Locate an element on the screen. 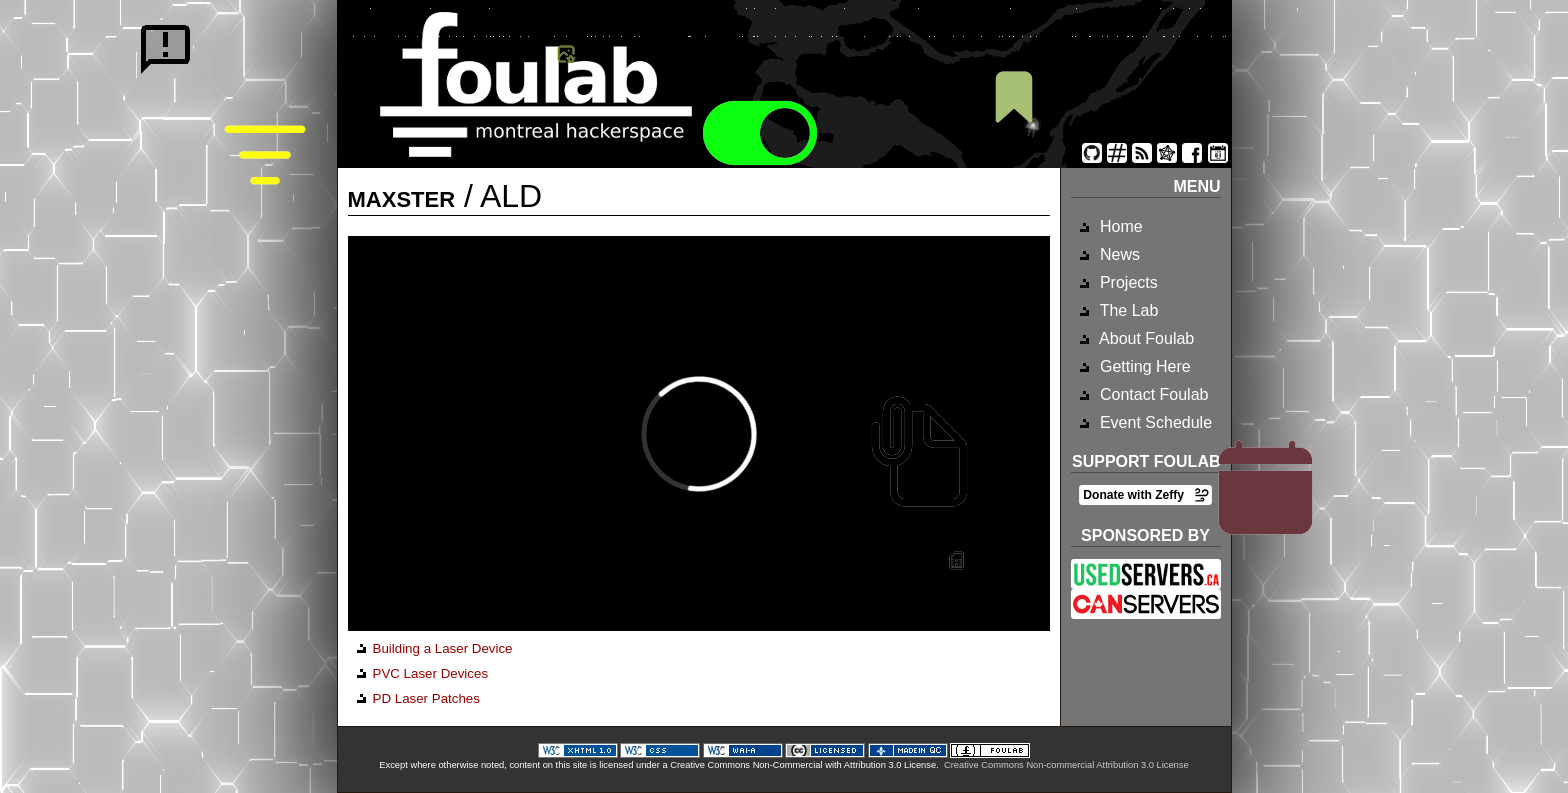 This screenshot has width=1568, height=793. view calendar with no events scheduled is located at coordinates (1265, 487).